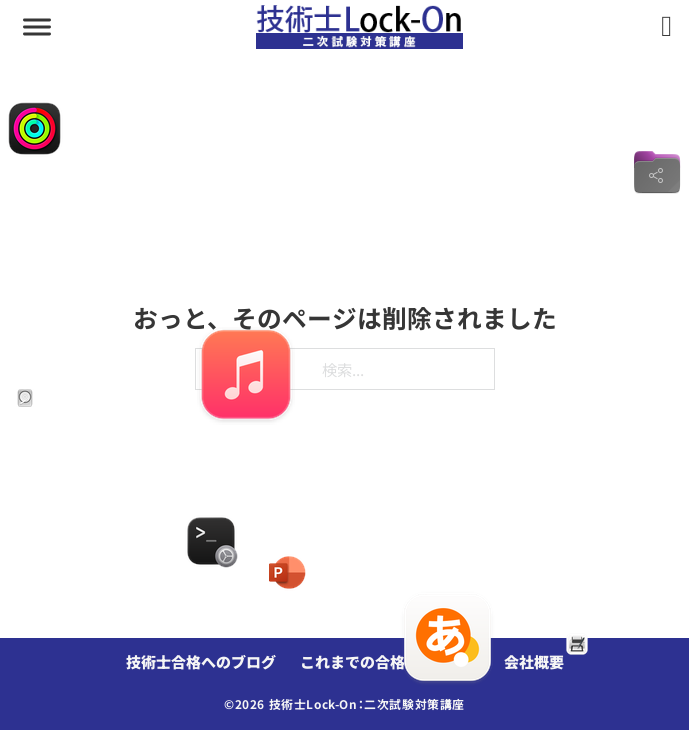 This screenshot has width=689, height=730. What do you see at coordinates (246, 376) in the screenshot?
I see `open multimedia or music app settings` at bounding box center [246, 376].